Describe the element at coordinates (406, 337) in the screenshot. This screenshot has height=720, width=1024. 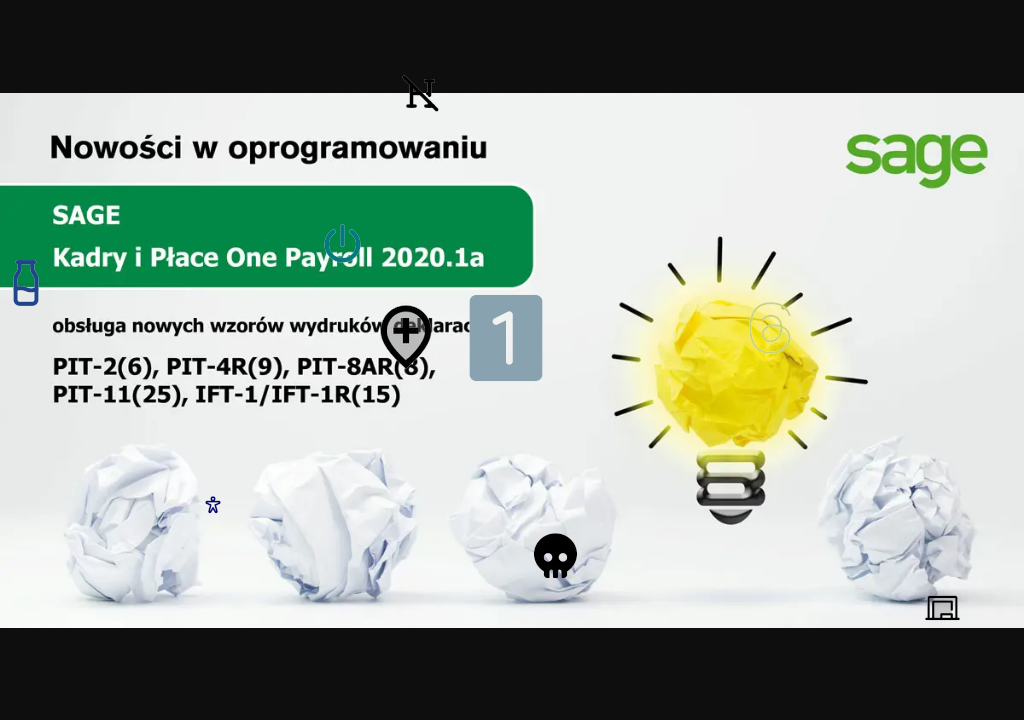
I see `add a new location pin to the map` at that location.